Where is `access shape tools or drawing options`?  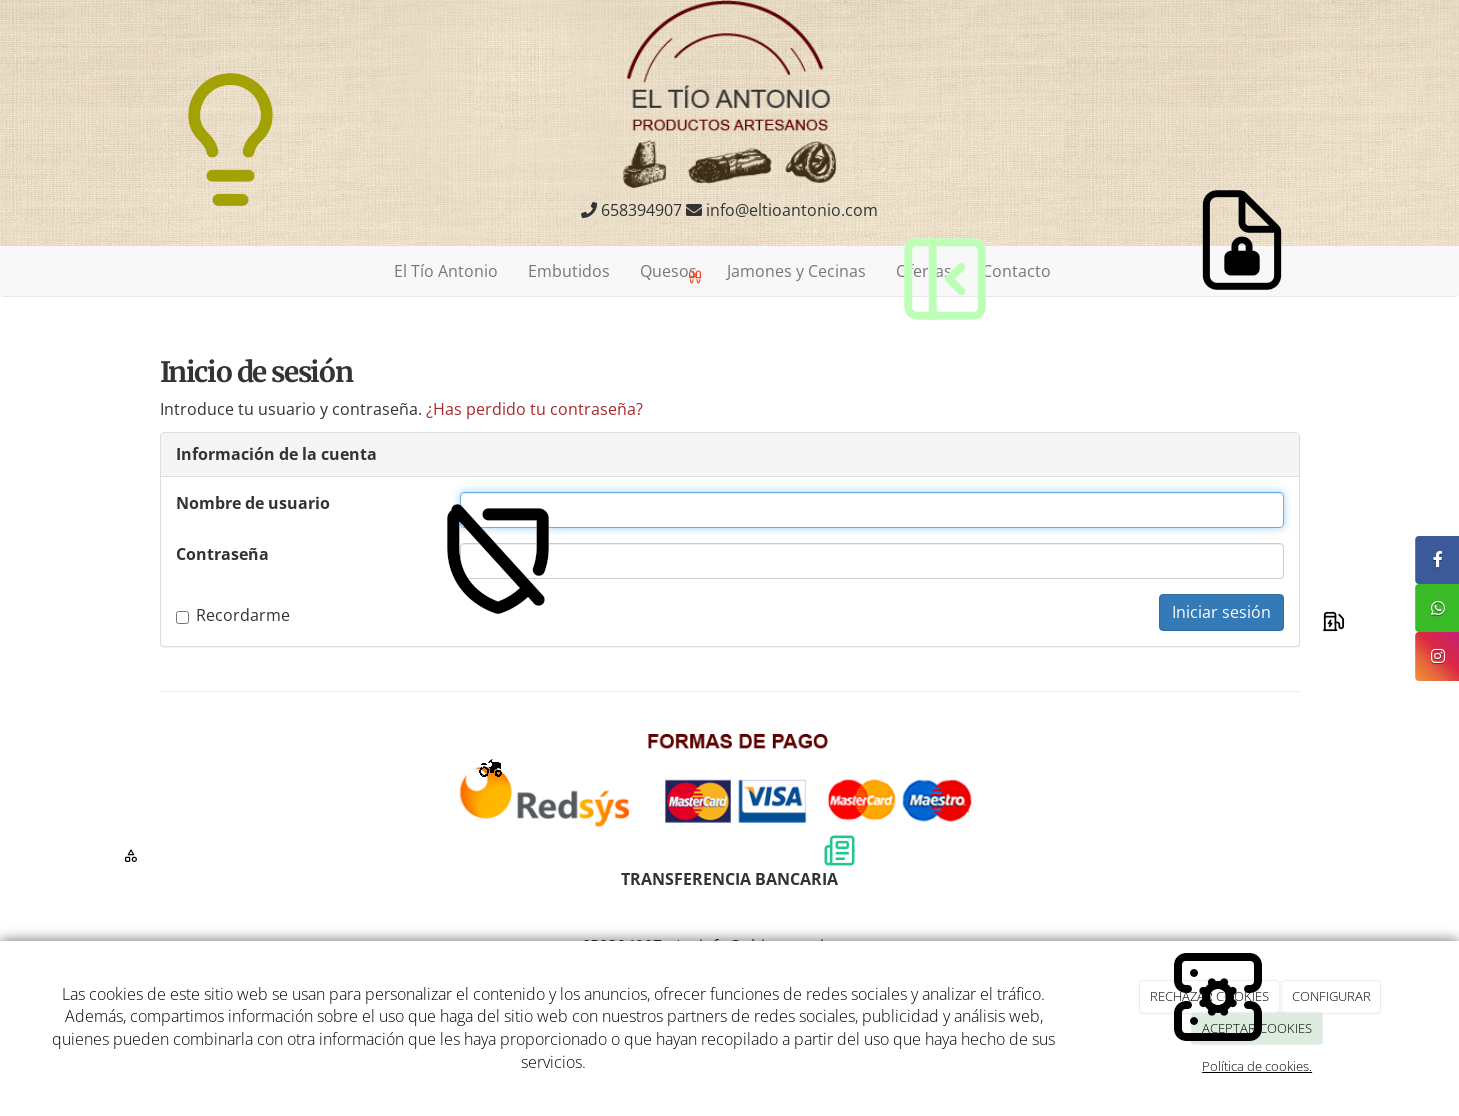 access shape tools or drawing options is located at coordinates (131, 856).